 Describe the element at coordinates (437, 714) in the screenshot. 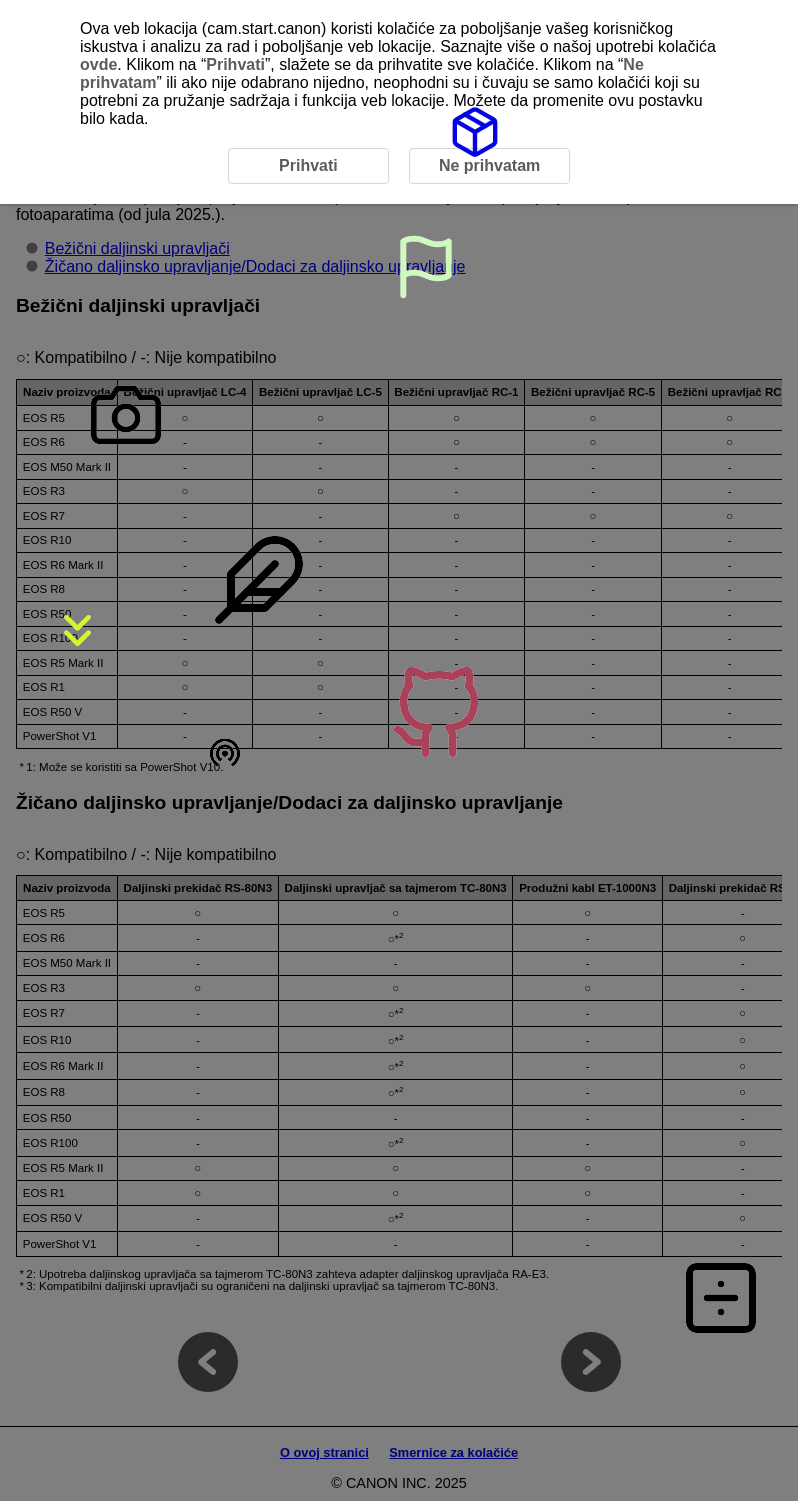

I see `view project on GitHub` at that location.